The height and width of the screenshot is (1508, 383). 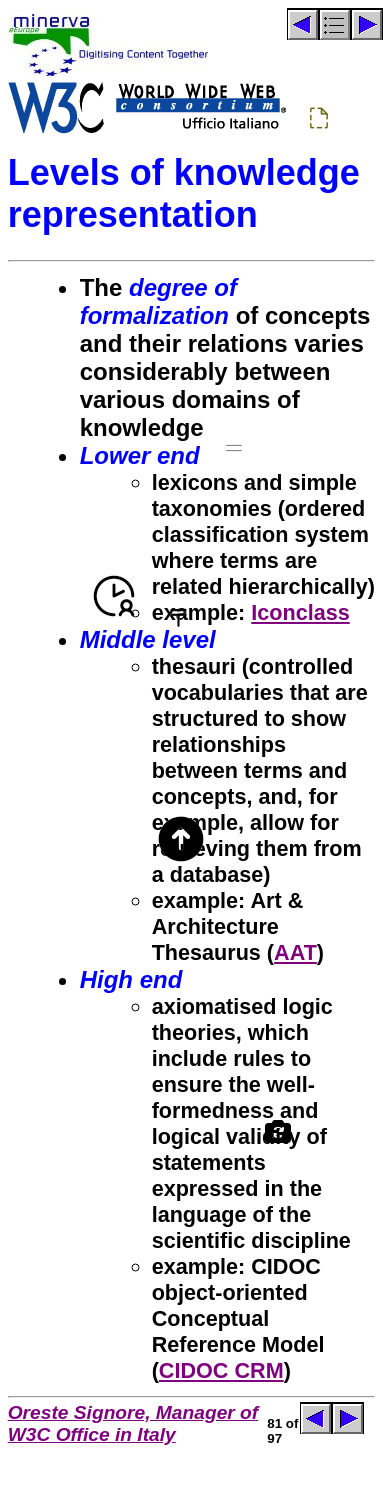 What do you see at coordinates (319, 118) in the screenshot?
I see `indicates a draft or incomplete file` at bounding box center [319, 118].